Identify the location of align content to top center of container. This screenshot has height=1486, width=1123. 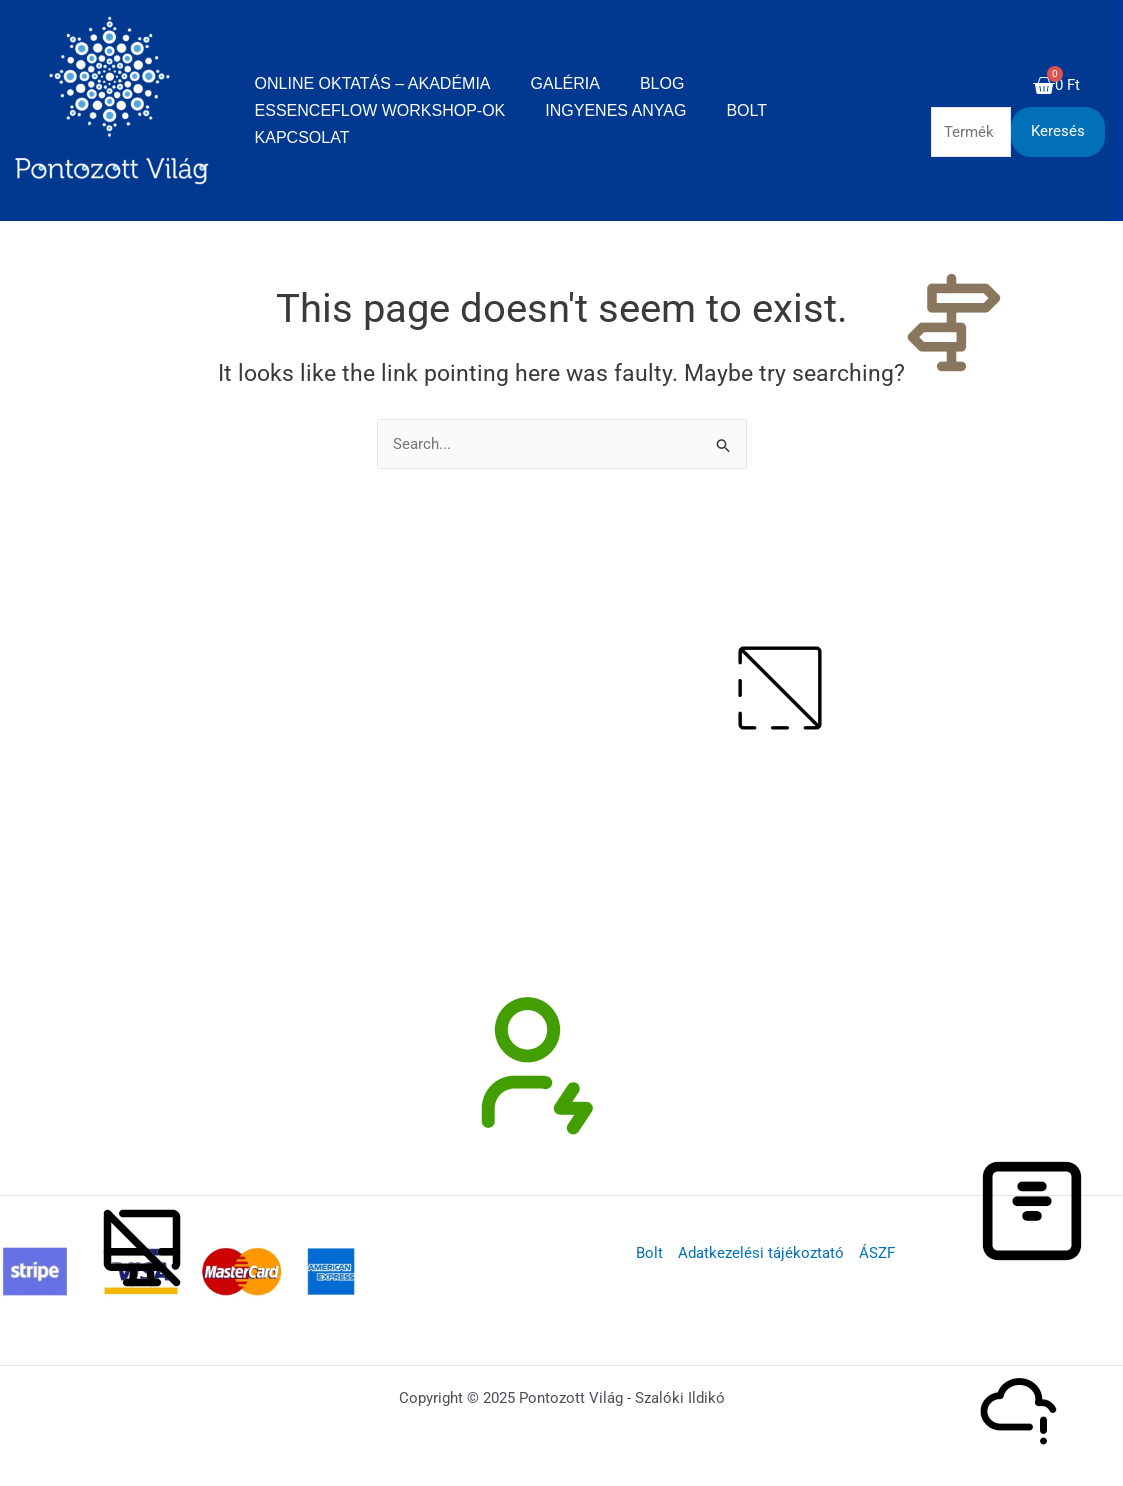
(1032, 1211).